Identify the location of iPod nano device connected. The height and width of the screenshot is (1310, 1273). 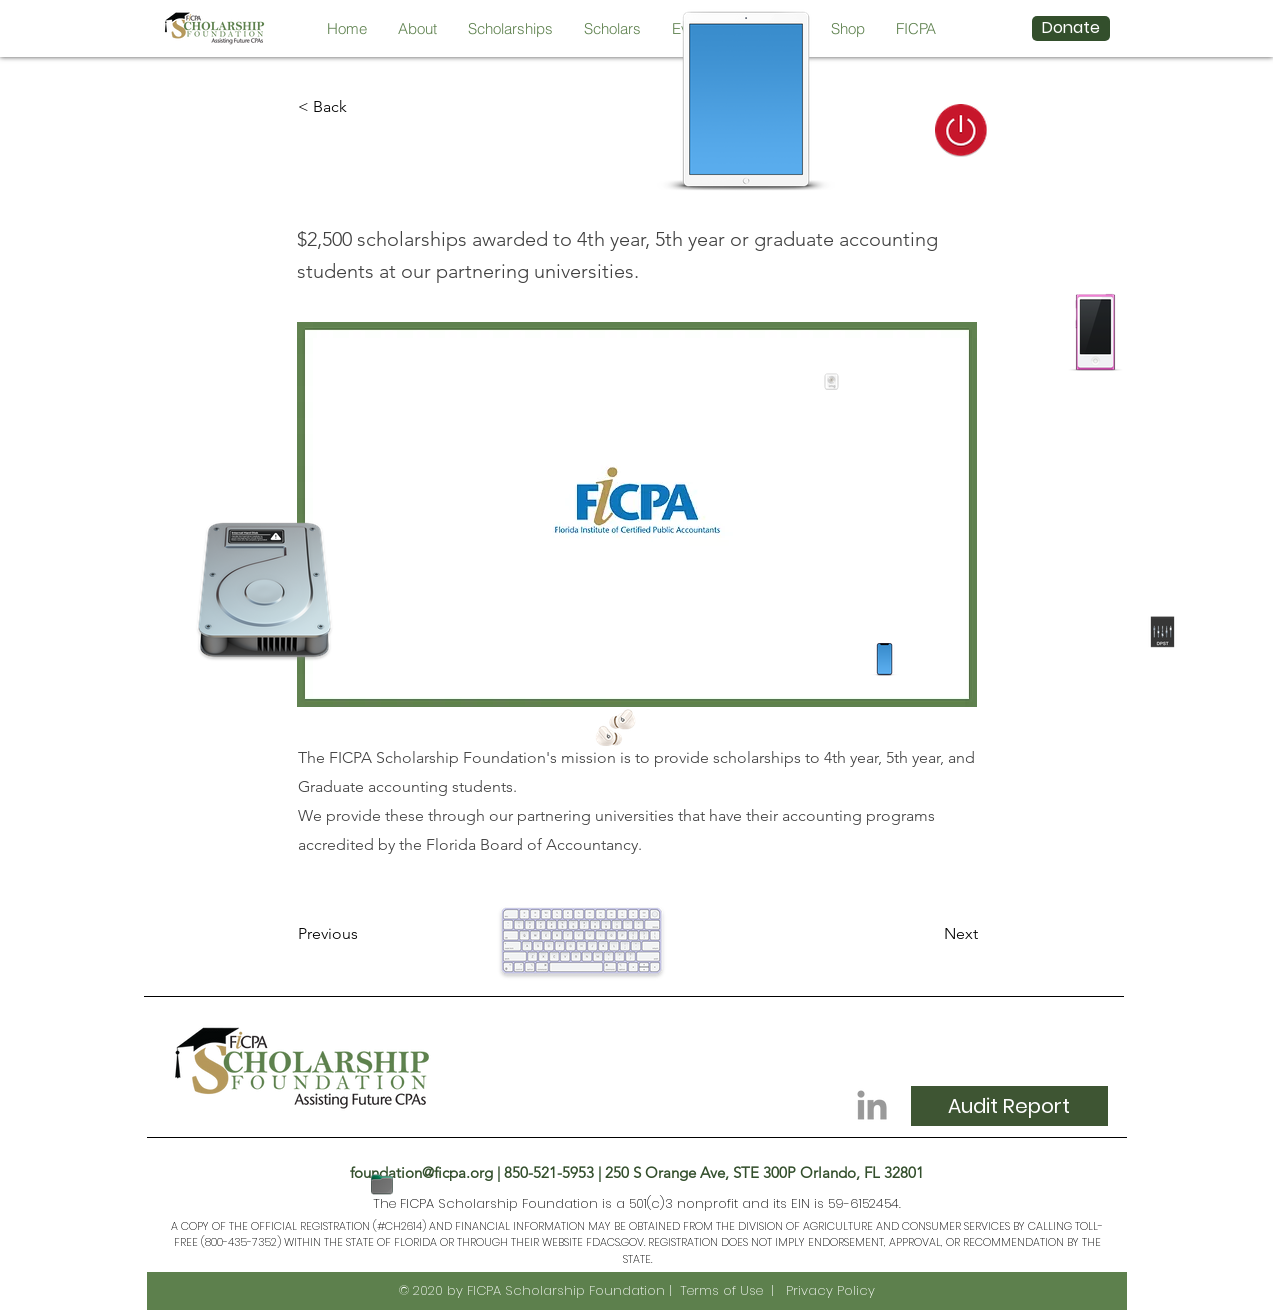
(1095, 332).